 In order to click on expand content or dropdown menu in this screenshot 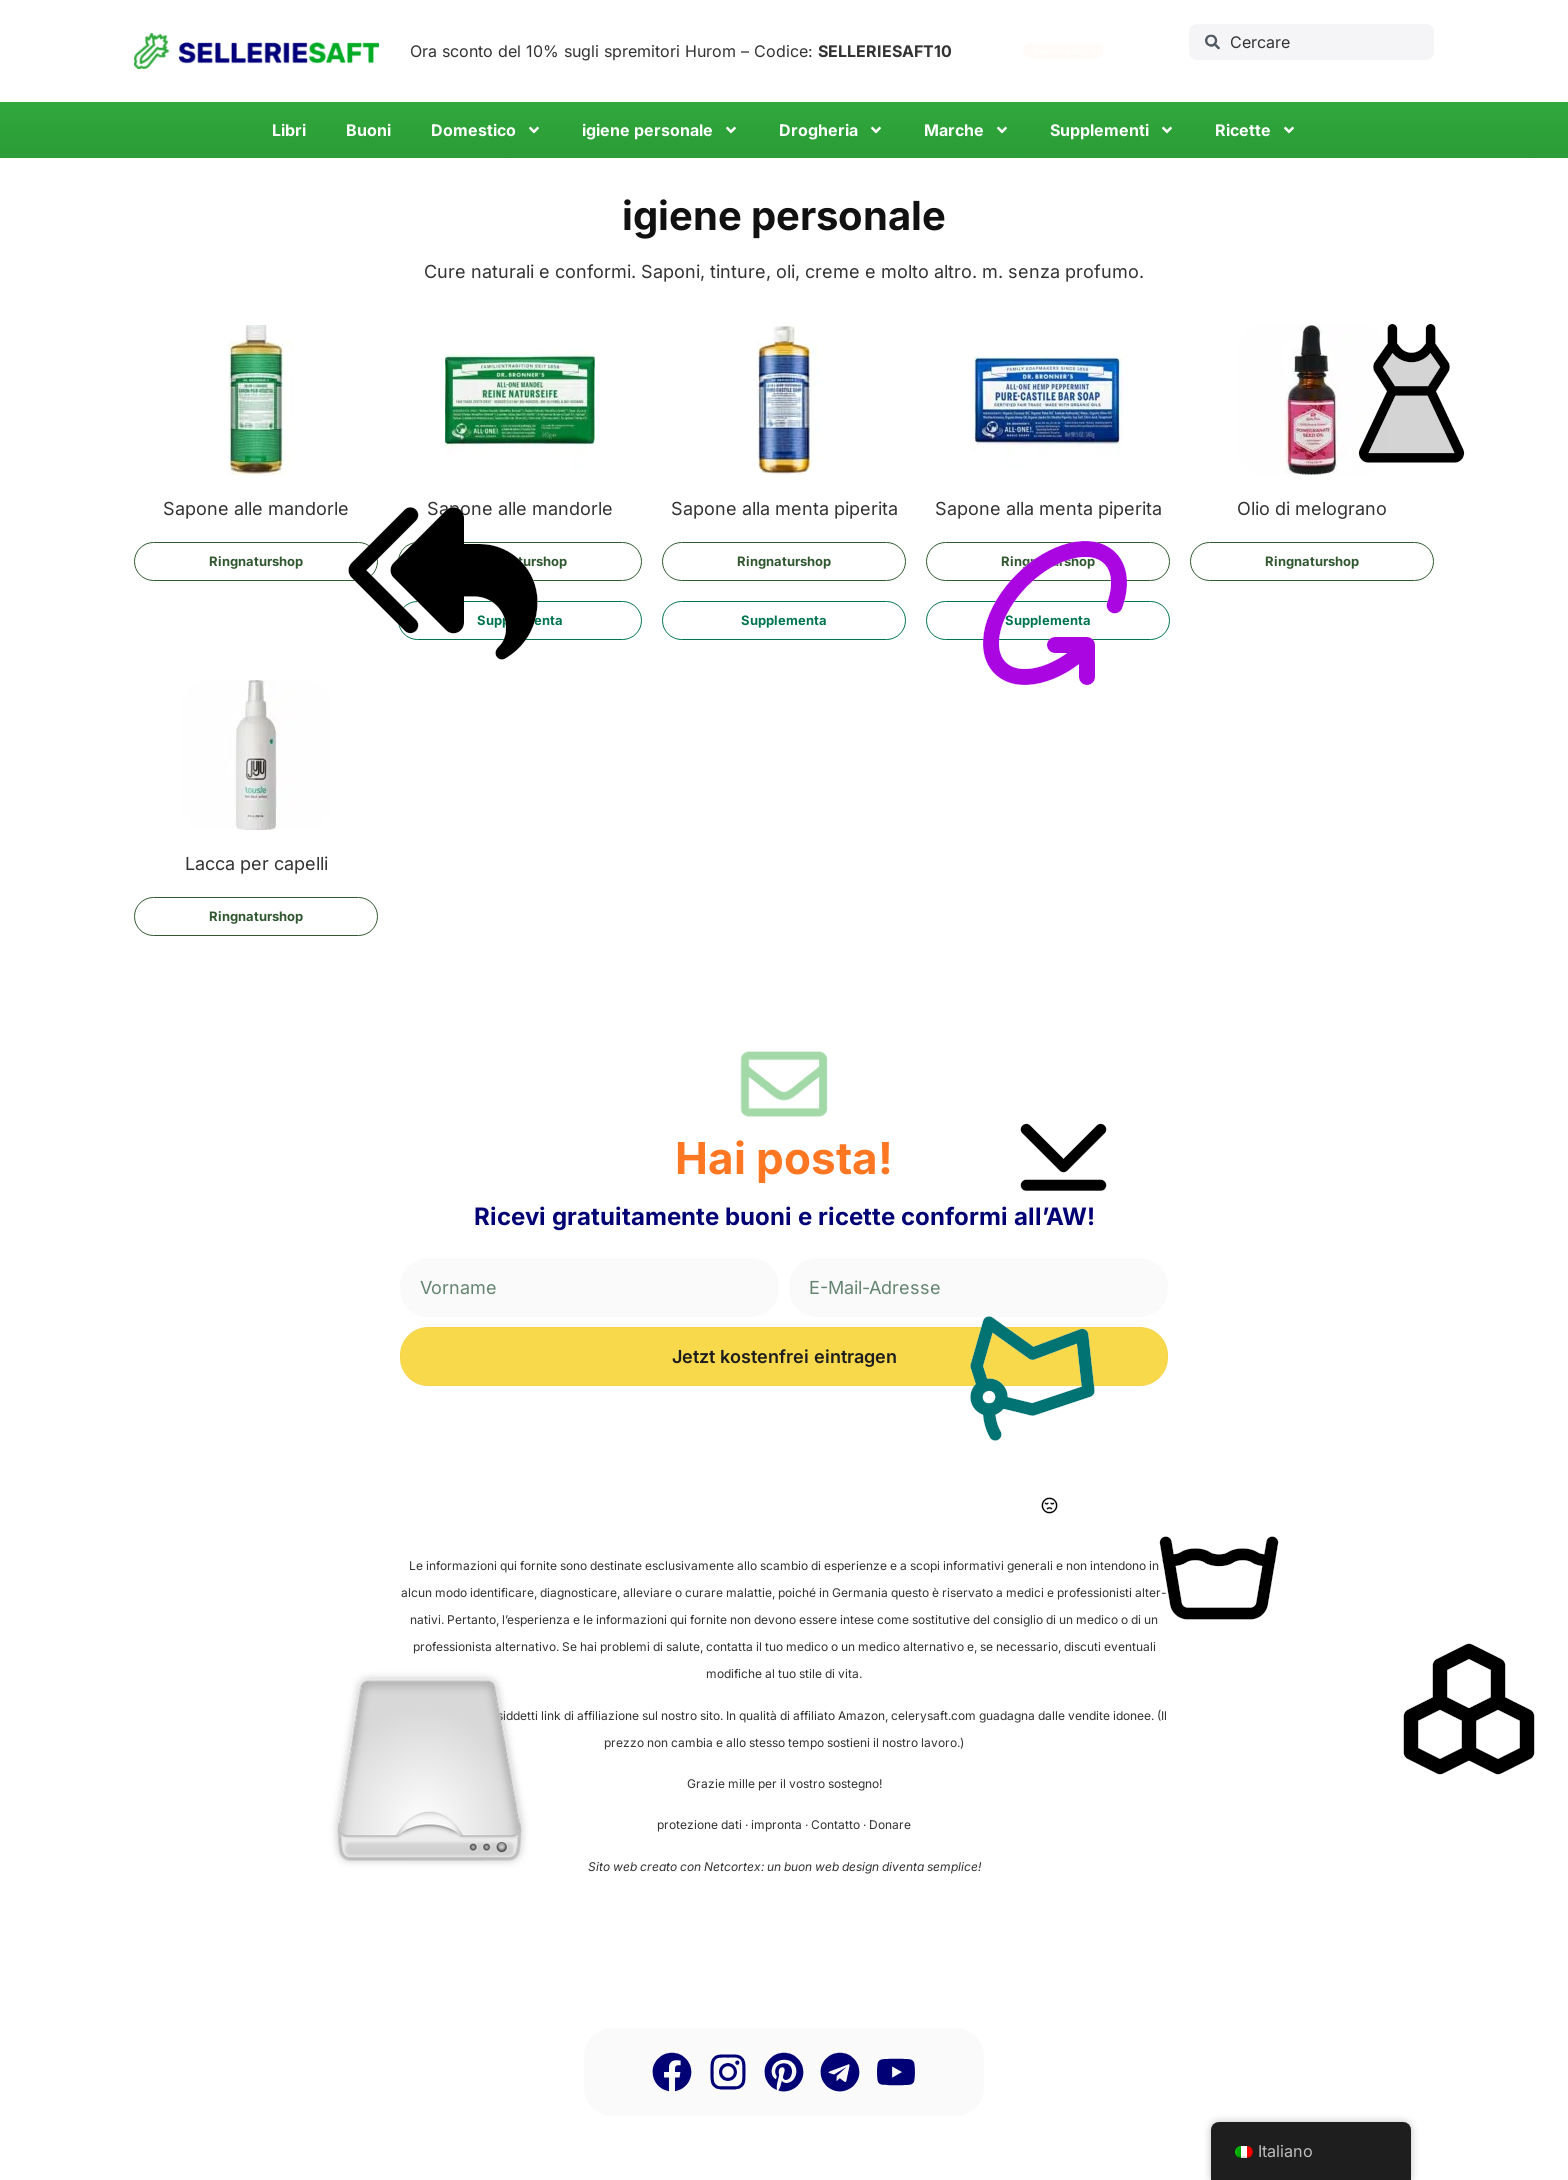, I will do `click(1063, 1155)`.